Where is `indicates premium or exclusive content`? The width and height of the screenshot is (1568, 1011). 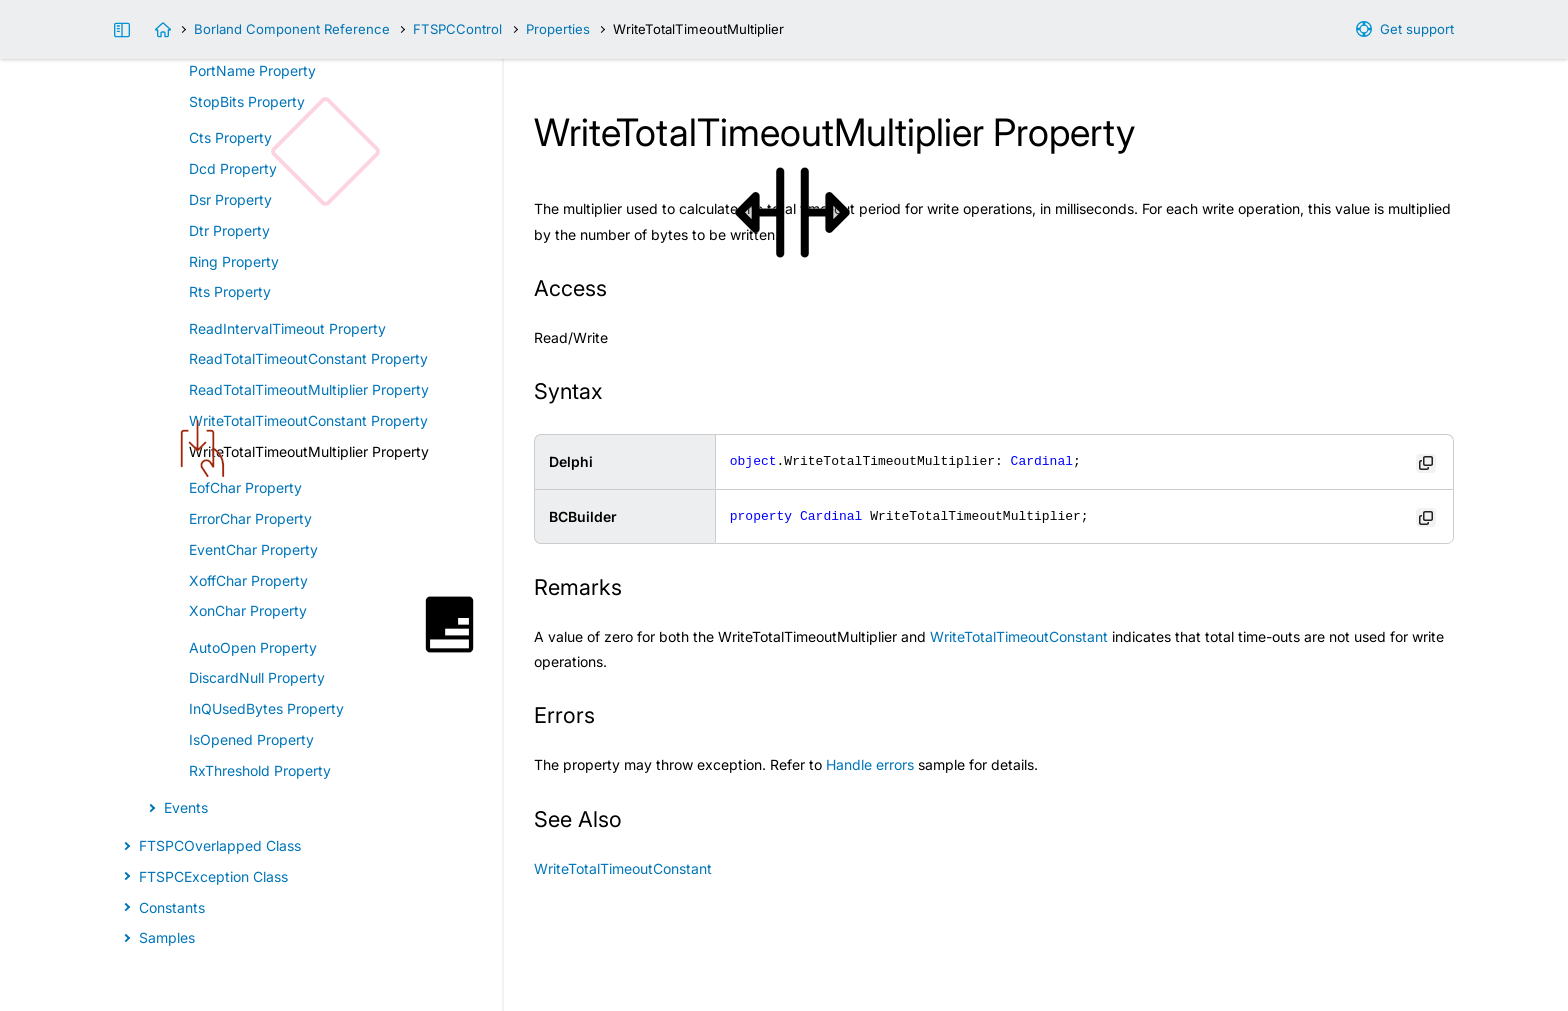
indicates premium or exclusive content is located at coordinates (325, 151).